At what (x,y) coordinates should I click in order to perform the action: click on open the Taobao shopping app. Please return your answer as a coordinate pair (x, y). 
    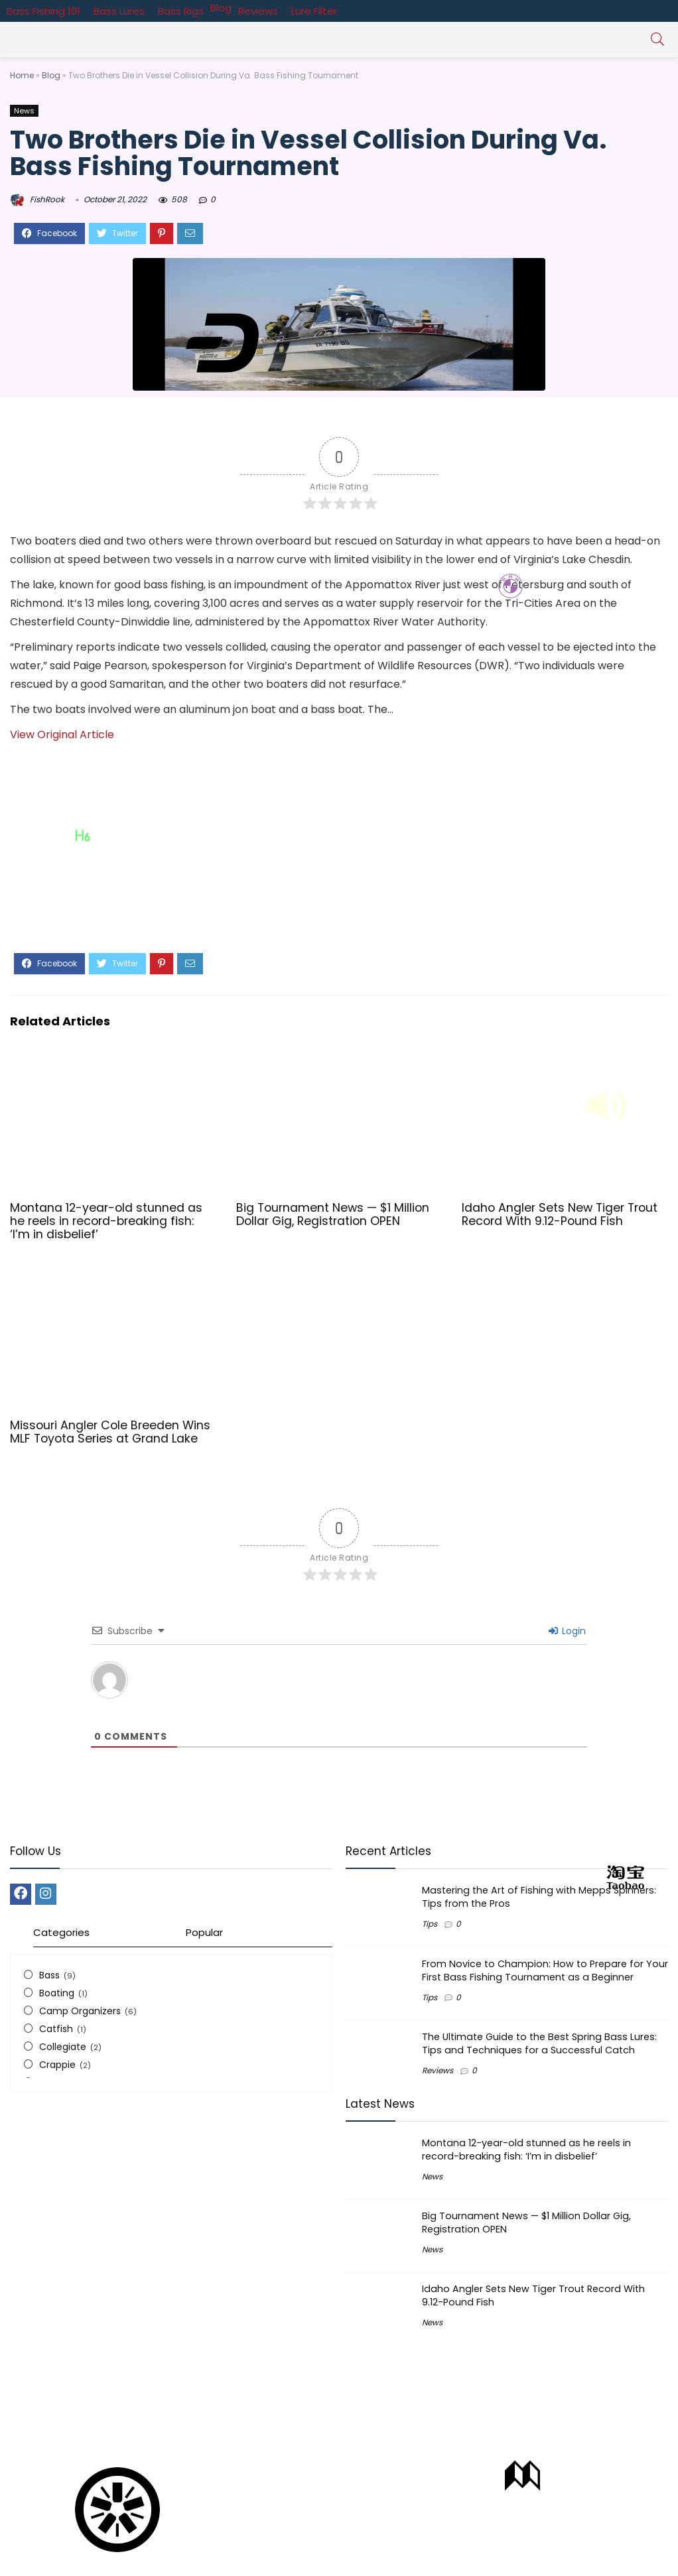
    Looking at the image, I should click on (625, 1877).